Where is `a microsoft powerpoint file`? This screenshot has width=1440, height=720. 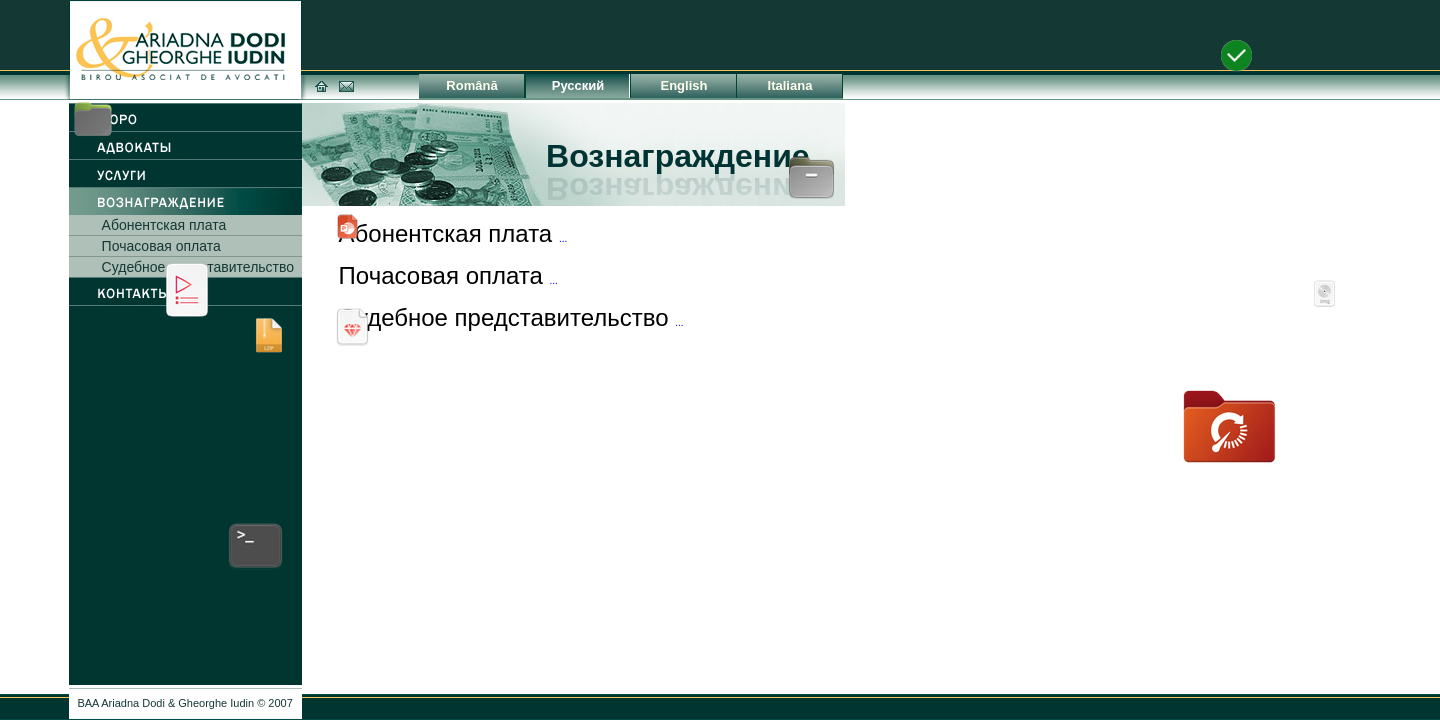
a microsoft powerpoint file is located at coordinates (347, 226).